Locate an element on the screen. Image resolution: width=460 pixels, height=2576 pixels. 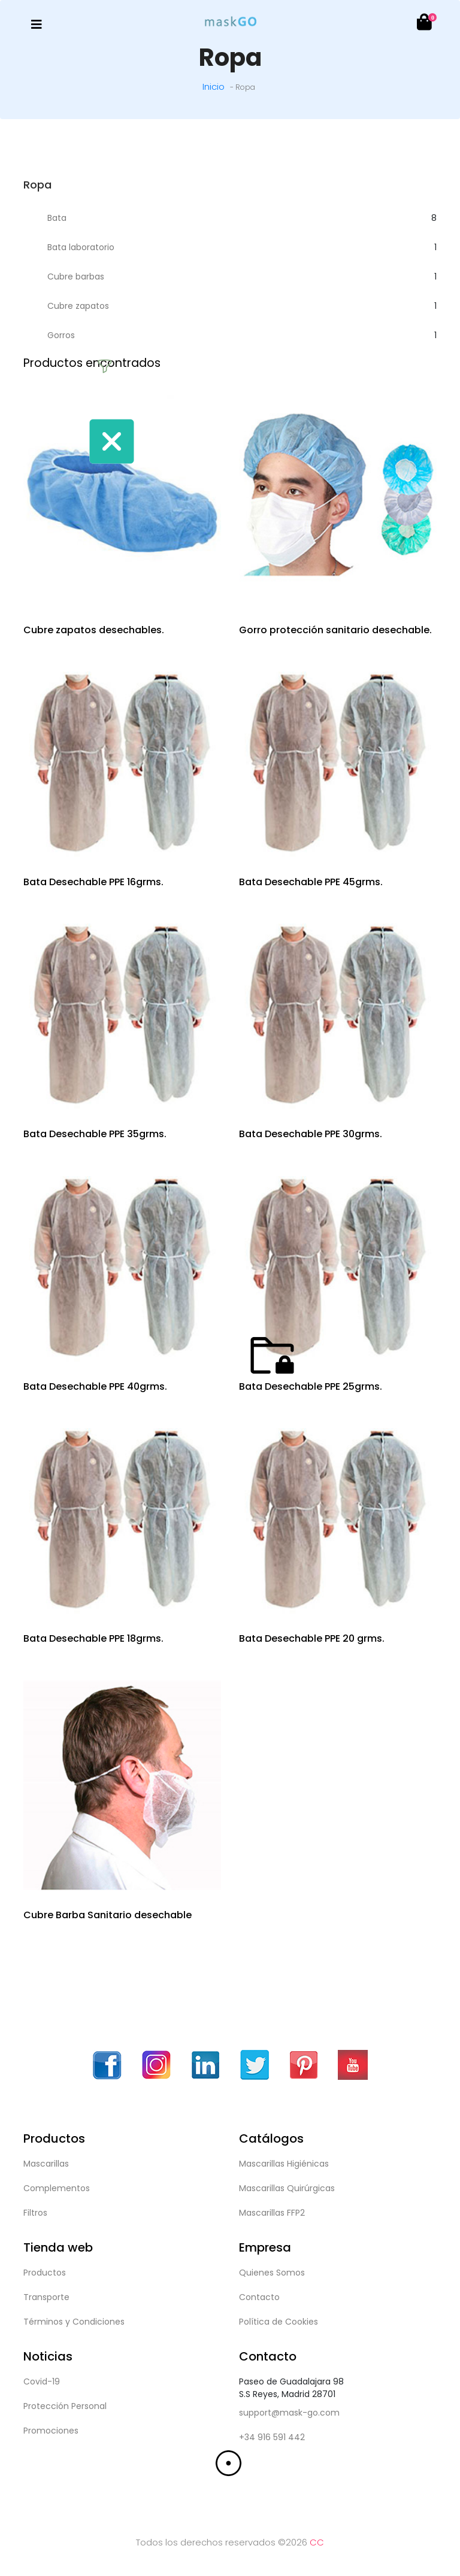
filter or sort content is located at coordinates (105, 366).